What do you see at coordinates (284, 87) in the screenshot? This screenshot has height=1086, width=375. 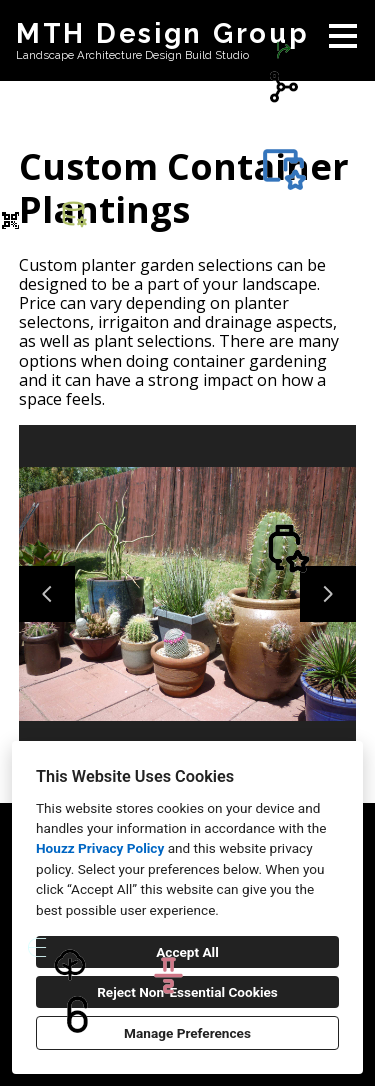 I see `select or switch AI model` at bounding box center [284, 87].